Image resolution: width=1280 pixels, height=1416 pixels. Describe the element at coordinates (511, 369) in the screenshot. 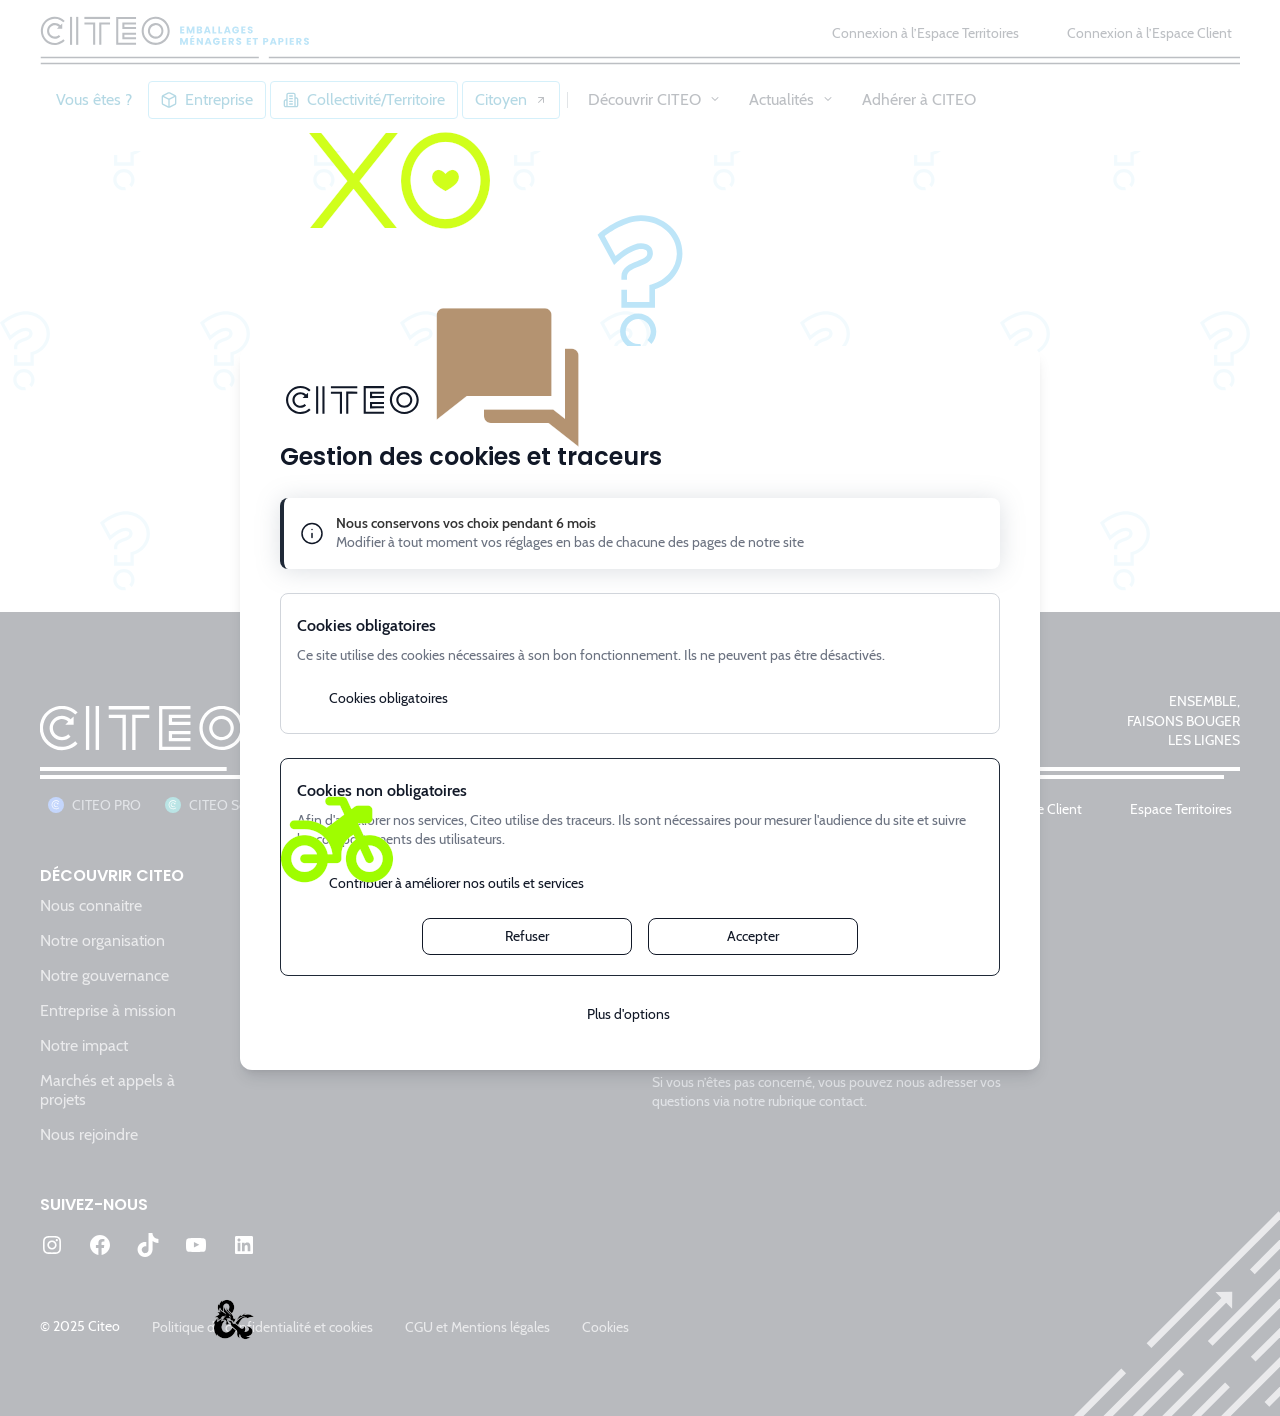

I see `open conversation or chat` at that location.